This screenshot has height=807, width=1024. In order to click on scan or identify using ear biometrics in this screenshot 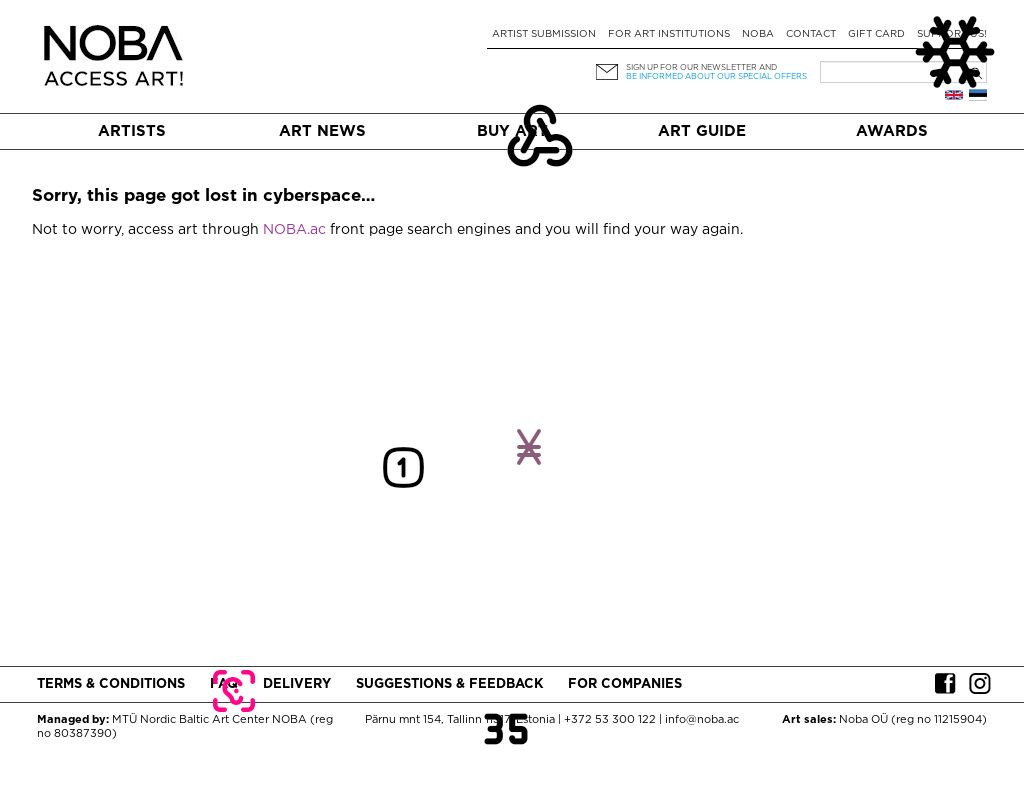, I will do `click(234, 691)`.